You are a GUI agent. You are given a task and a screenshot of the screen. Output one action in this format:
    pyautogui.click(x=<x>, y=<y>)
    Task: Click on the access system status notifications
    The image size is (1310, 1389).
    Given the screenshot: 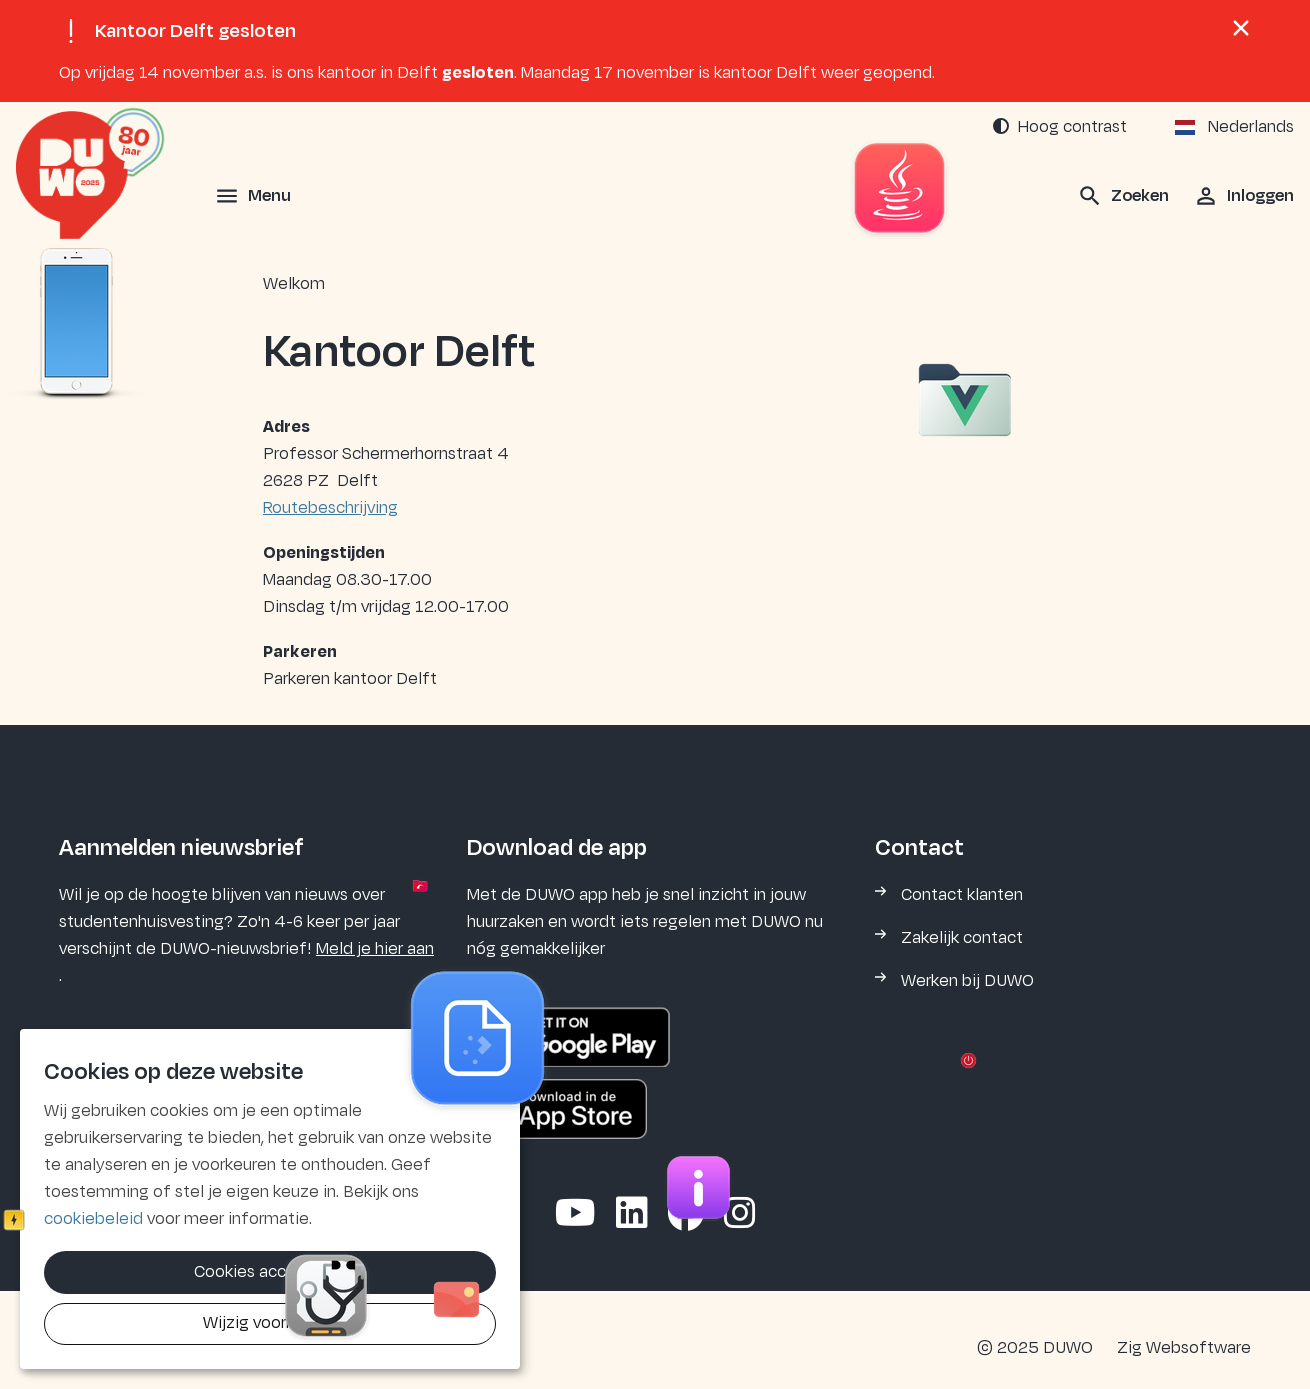 What is the action you would take?
    pyautogui.click(x=698, y=1187)
    